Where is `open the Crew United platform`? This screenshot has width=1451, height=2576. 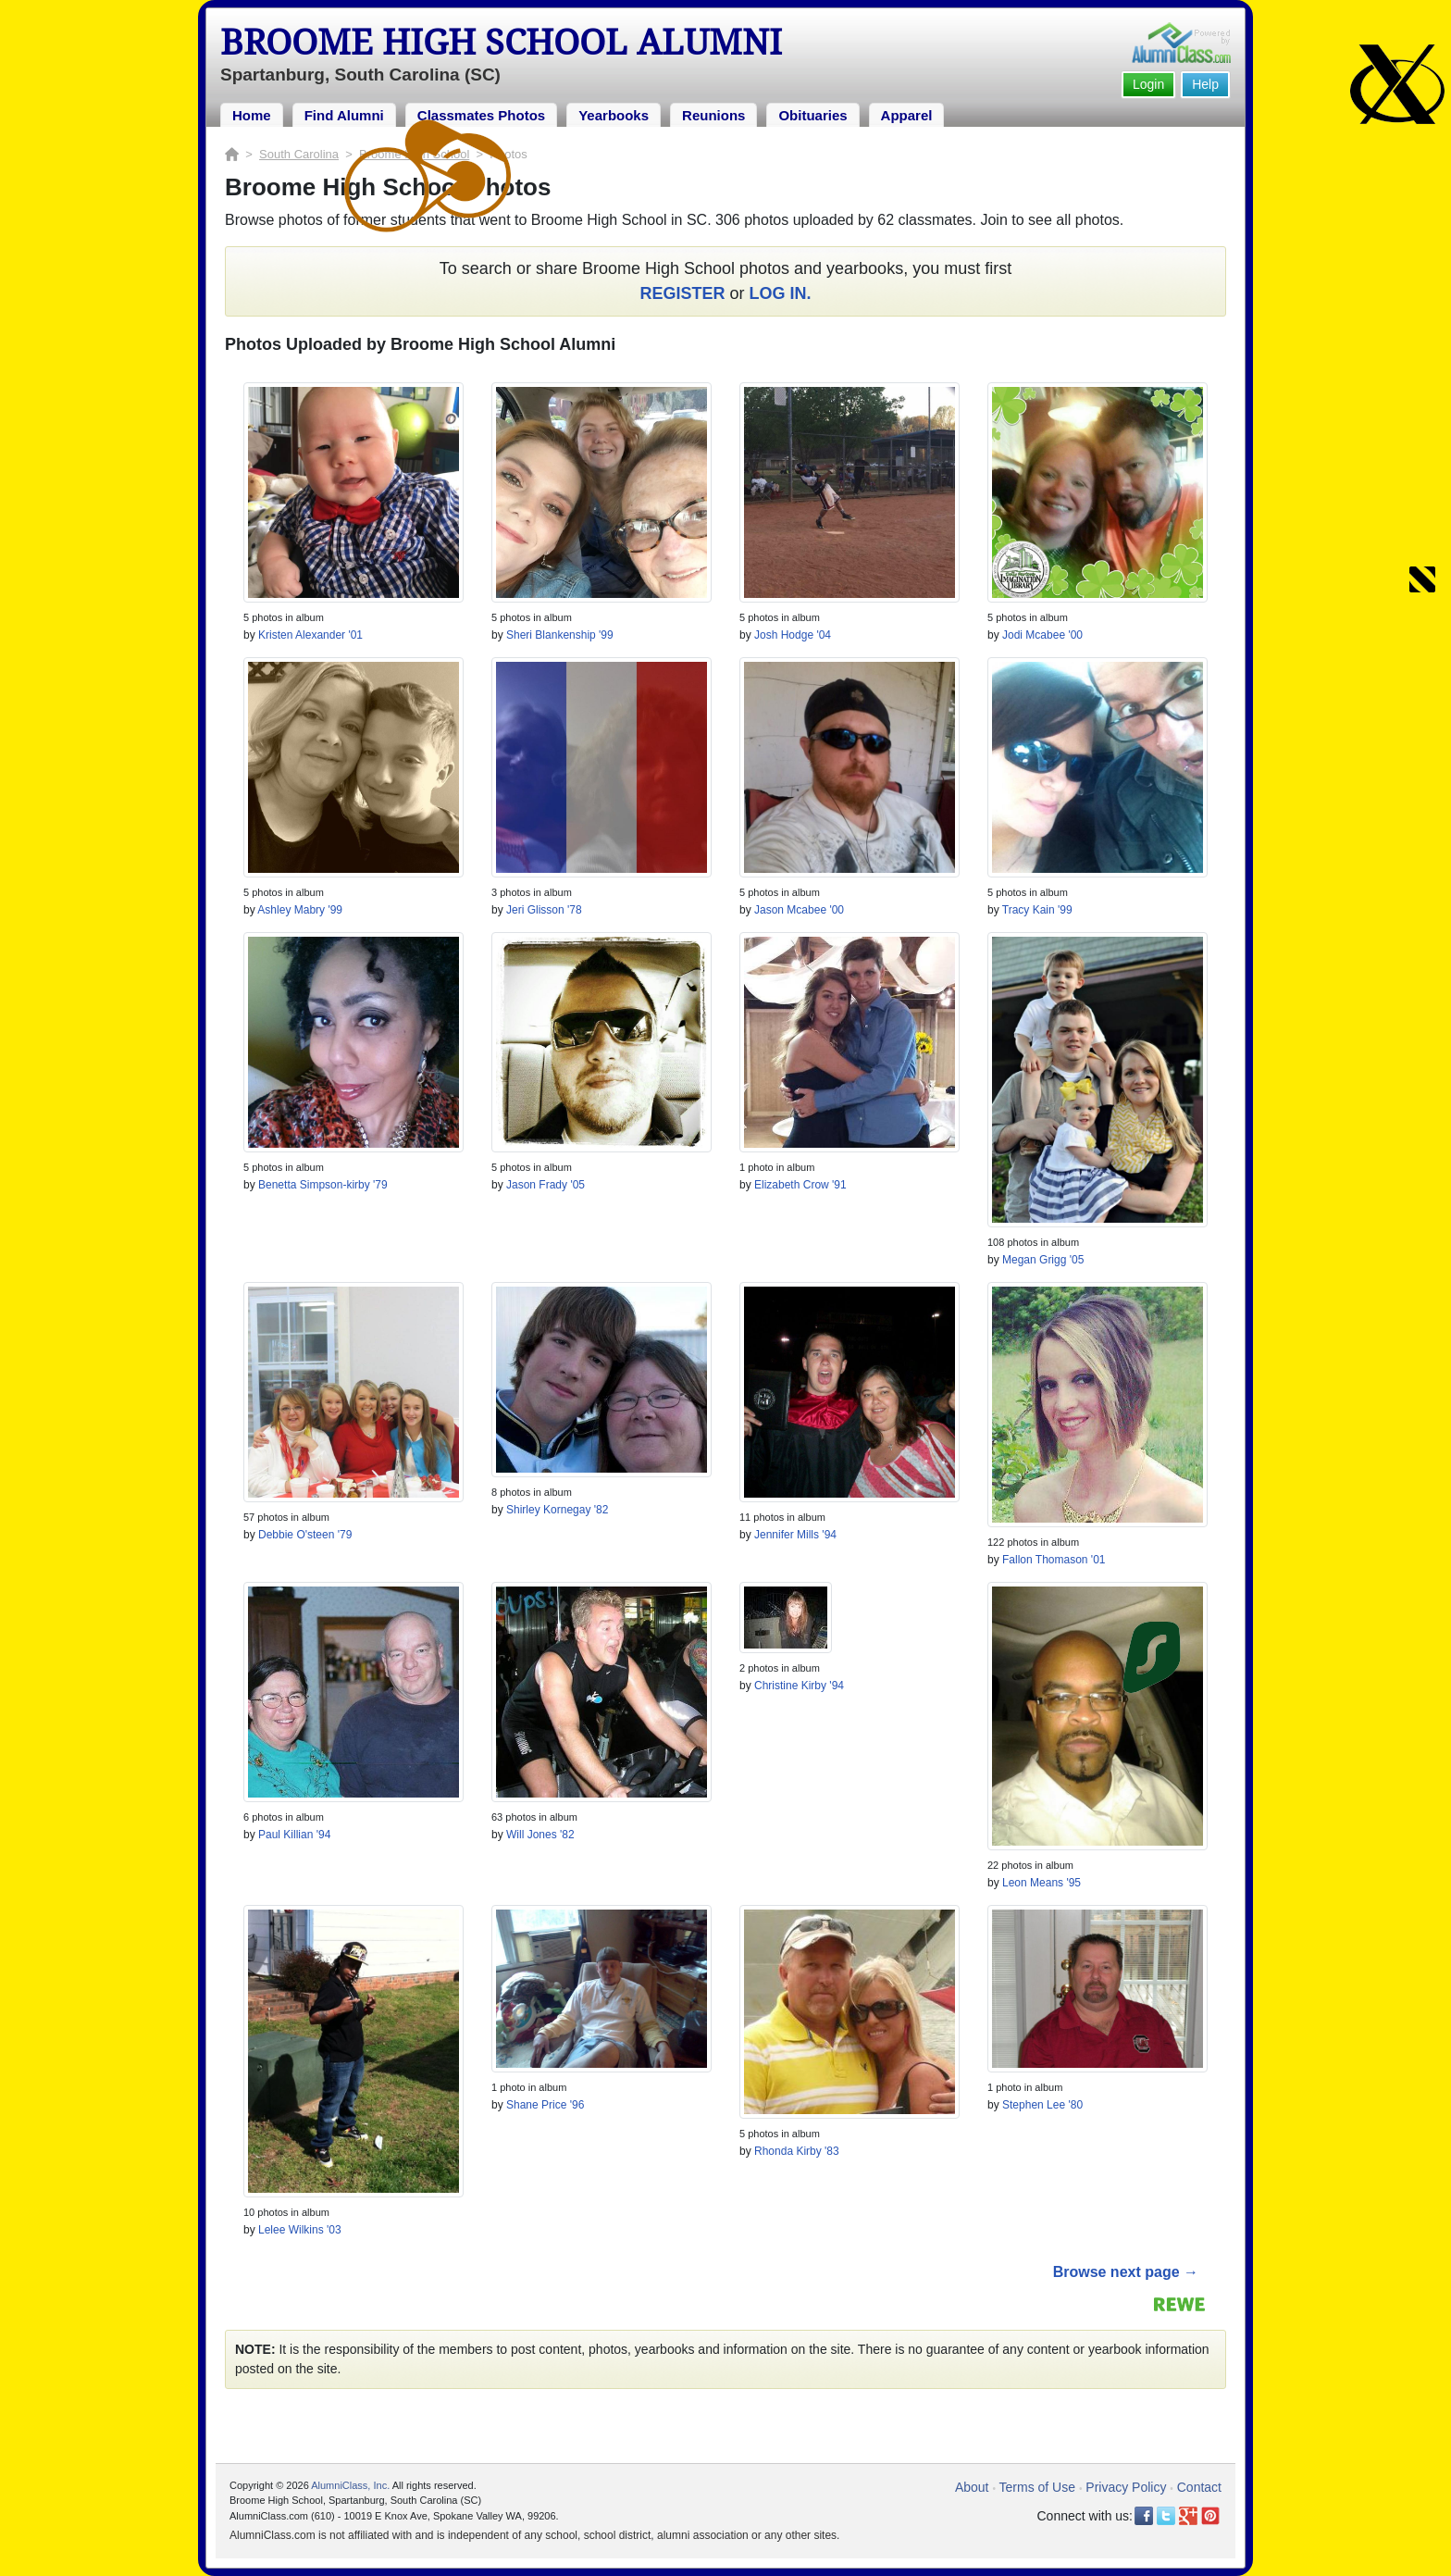 open the Crew United platform is located at coordinates (428, 176).